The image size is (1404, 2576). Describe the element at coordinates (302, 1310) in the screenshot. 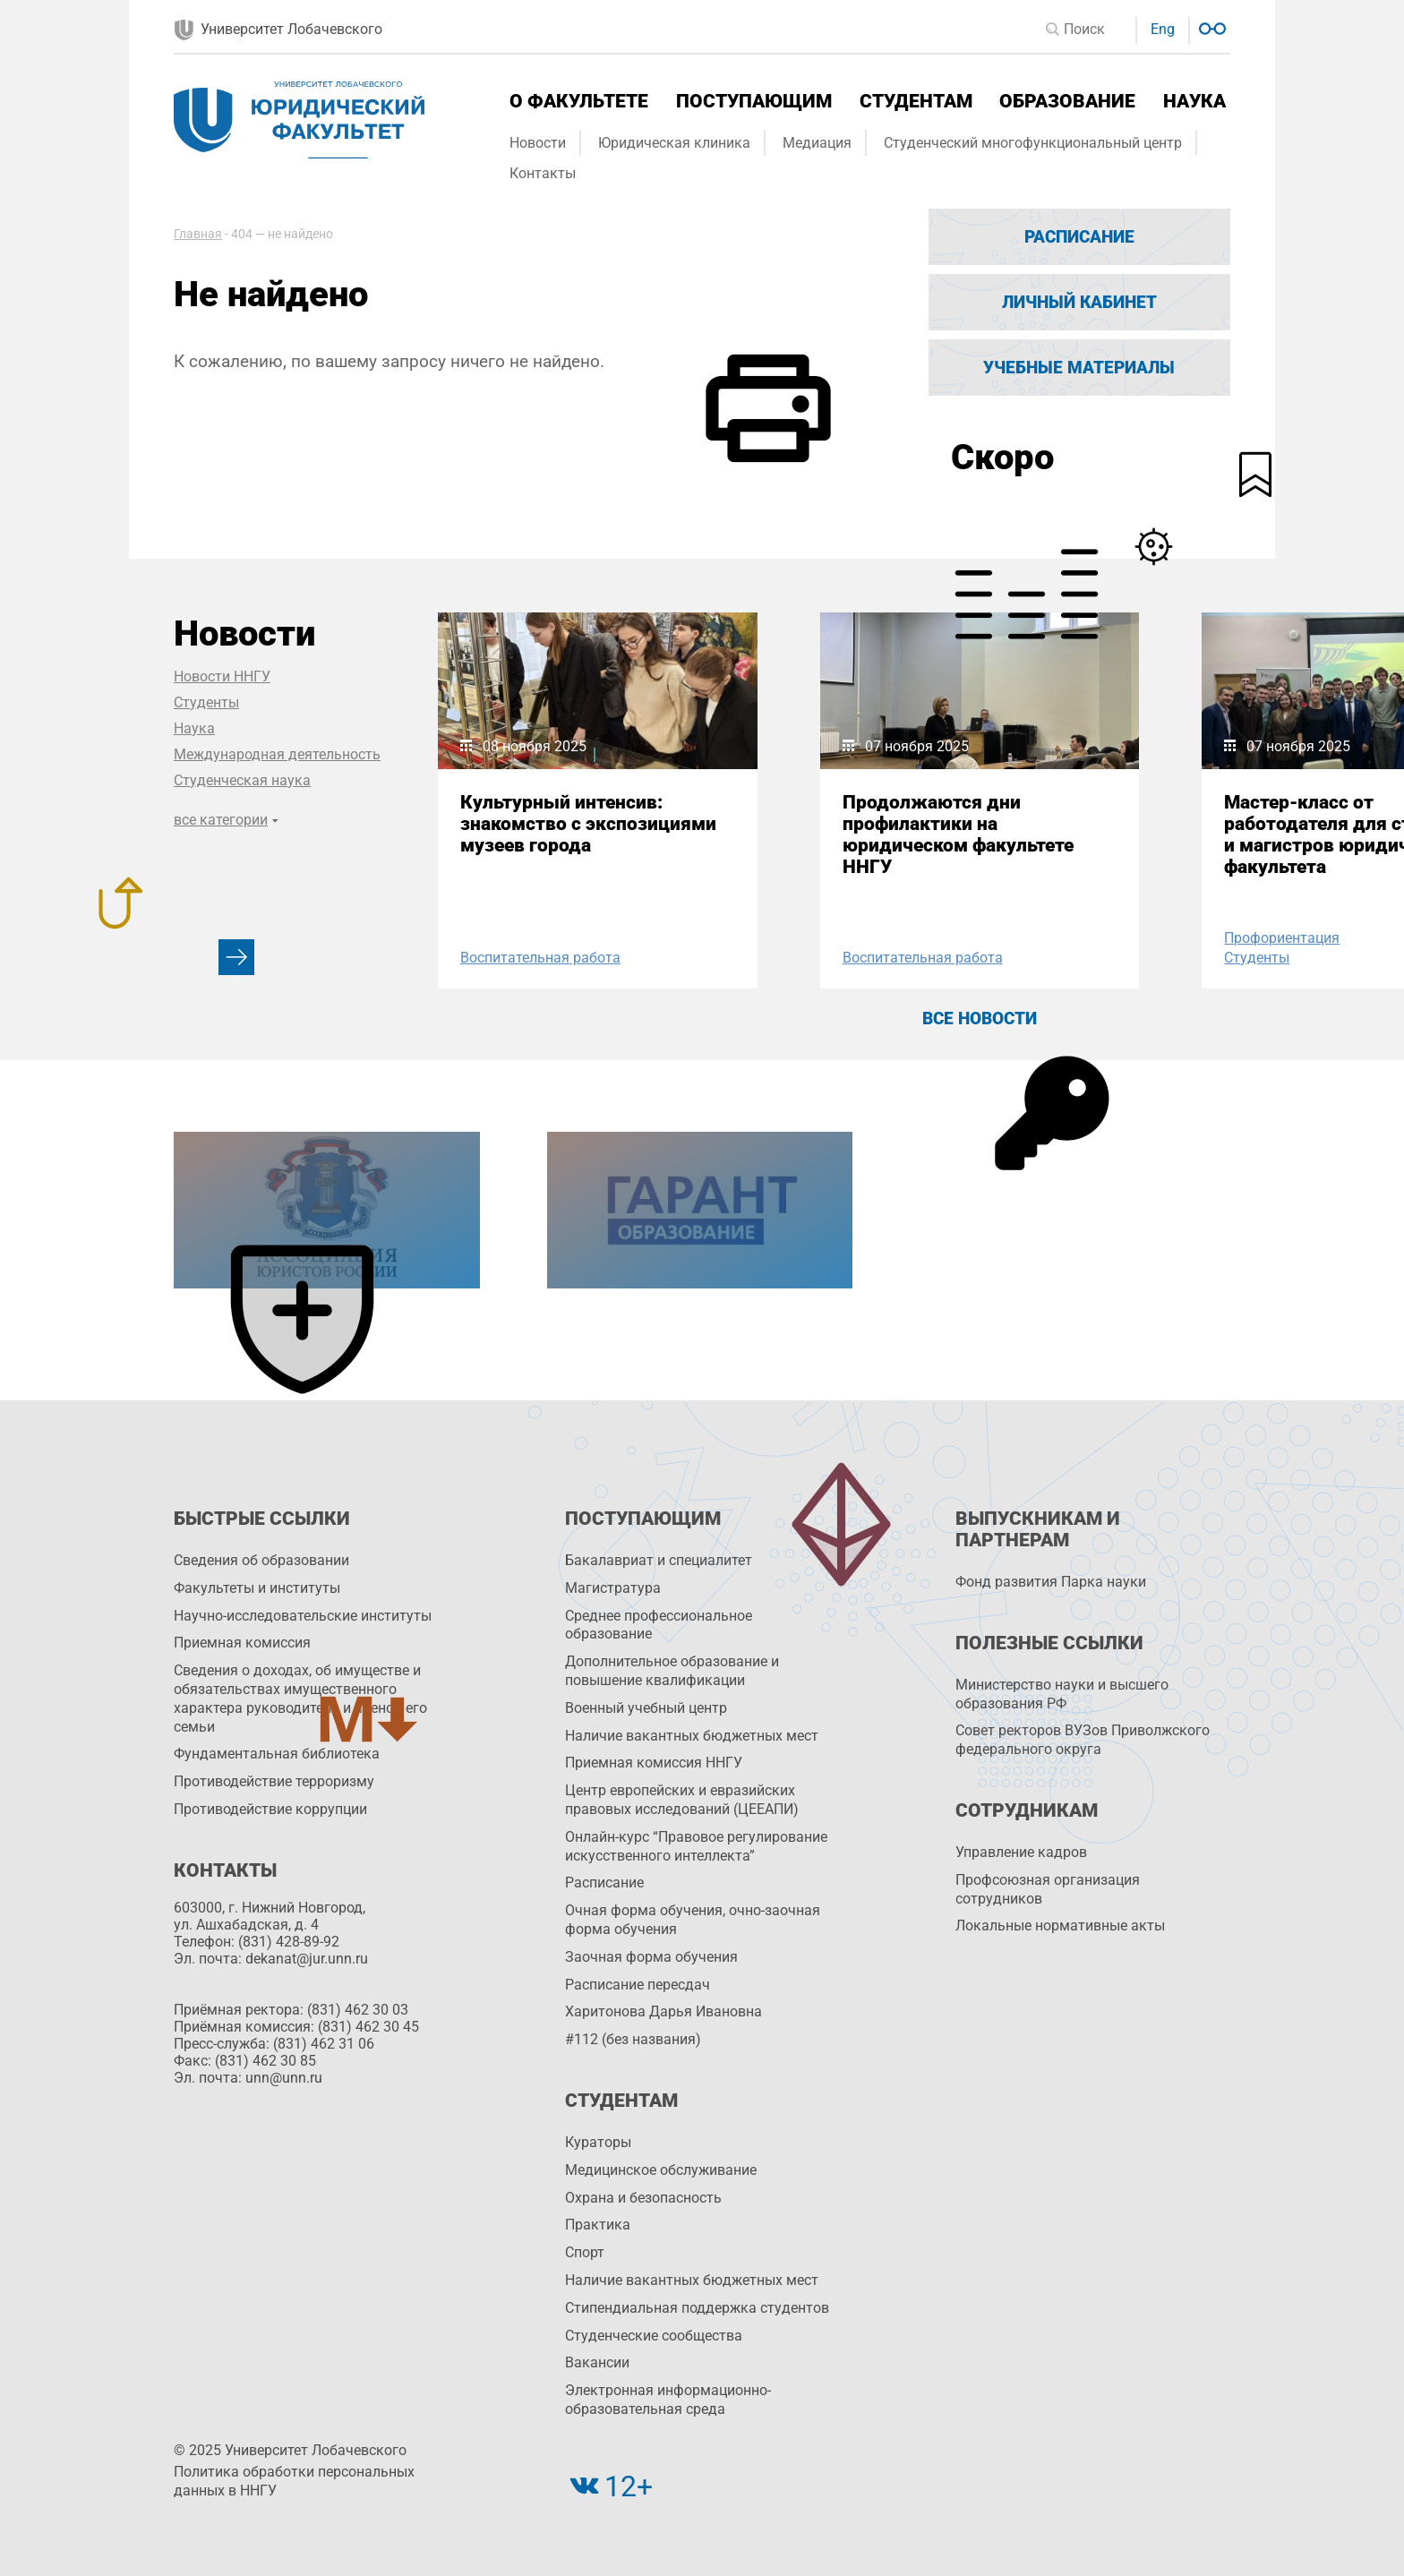

I see `add new security protection` at that location.